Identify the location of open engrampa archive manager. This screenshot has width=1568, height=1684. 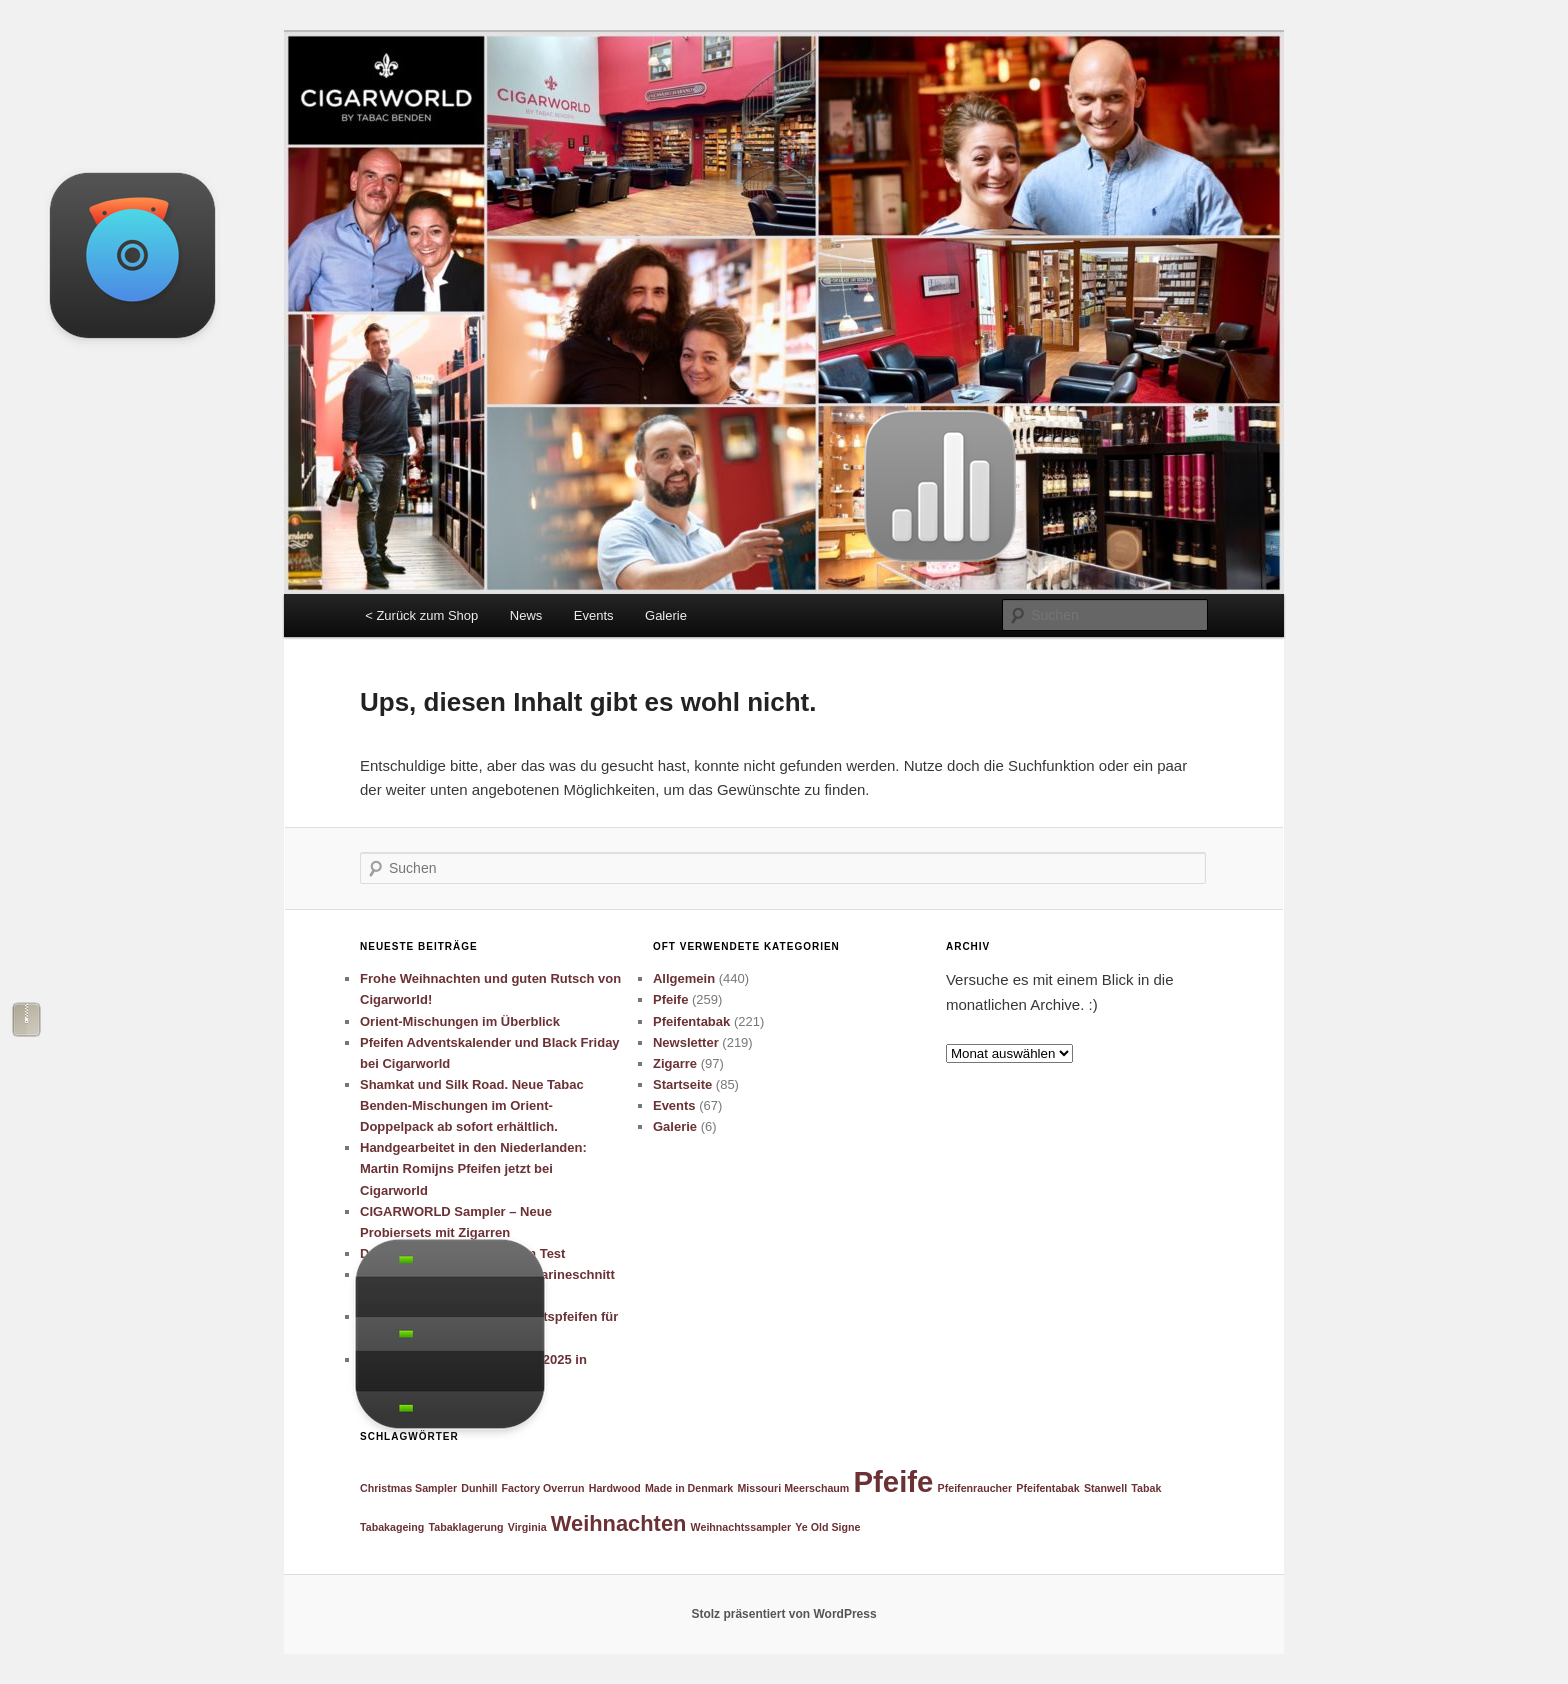
(26, 1019).